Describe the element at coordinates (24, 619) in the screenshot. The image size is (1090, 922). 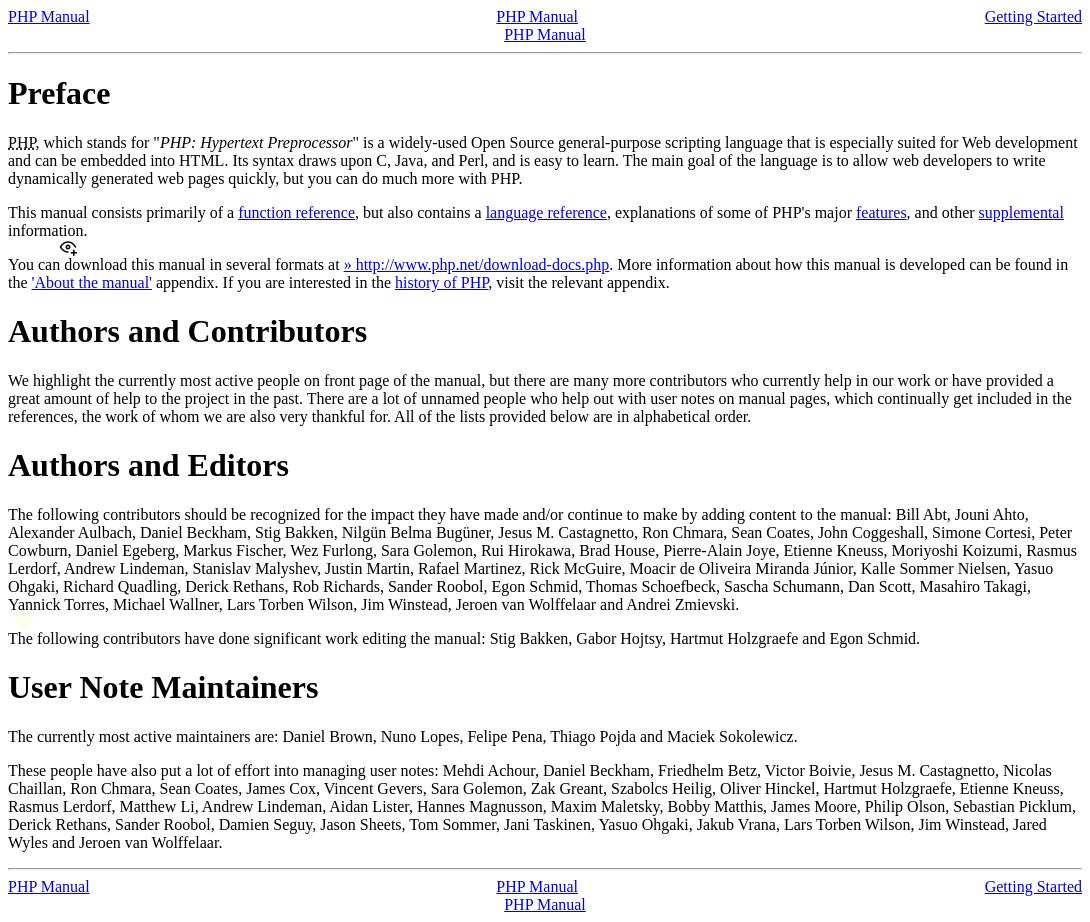
I see `open my oppo account or services` at that location.